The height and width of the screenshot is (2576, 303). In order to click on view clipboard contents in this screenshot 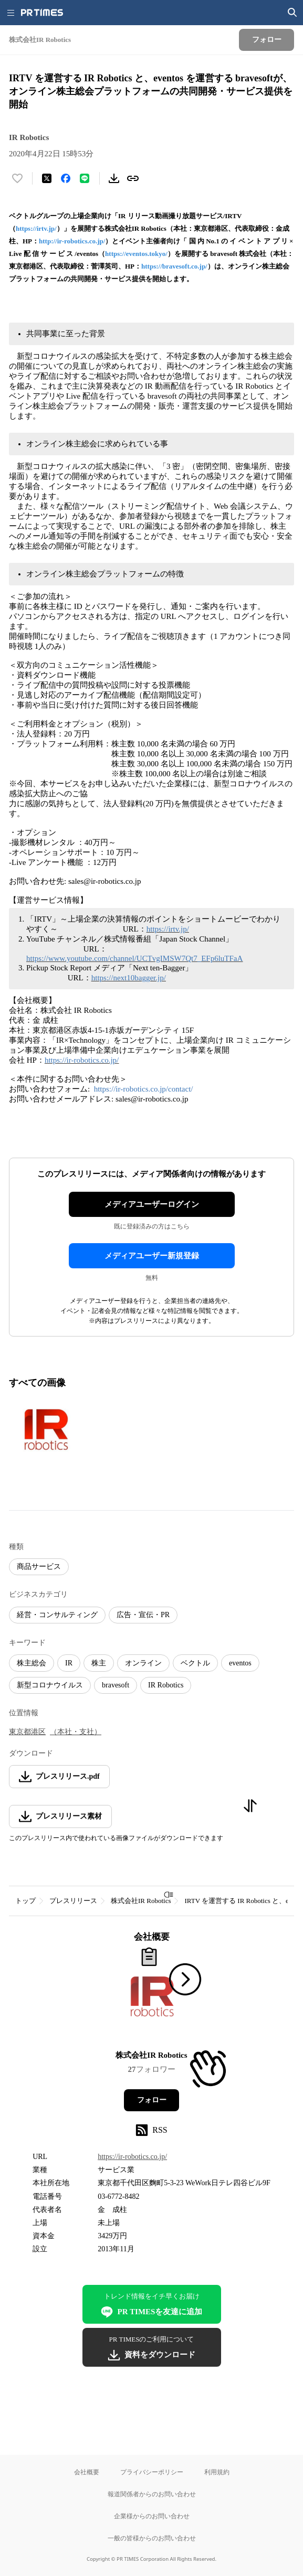, I will do `click(149, 1957)`.